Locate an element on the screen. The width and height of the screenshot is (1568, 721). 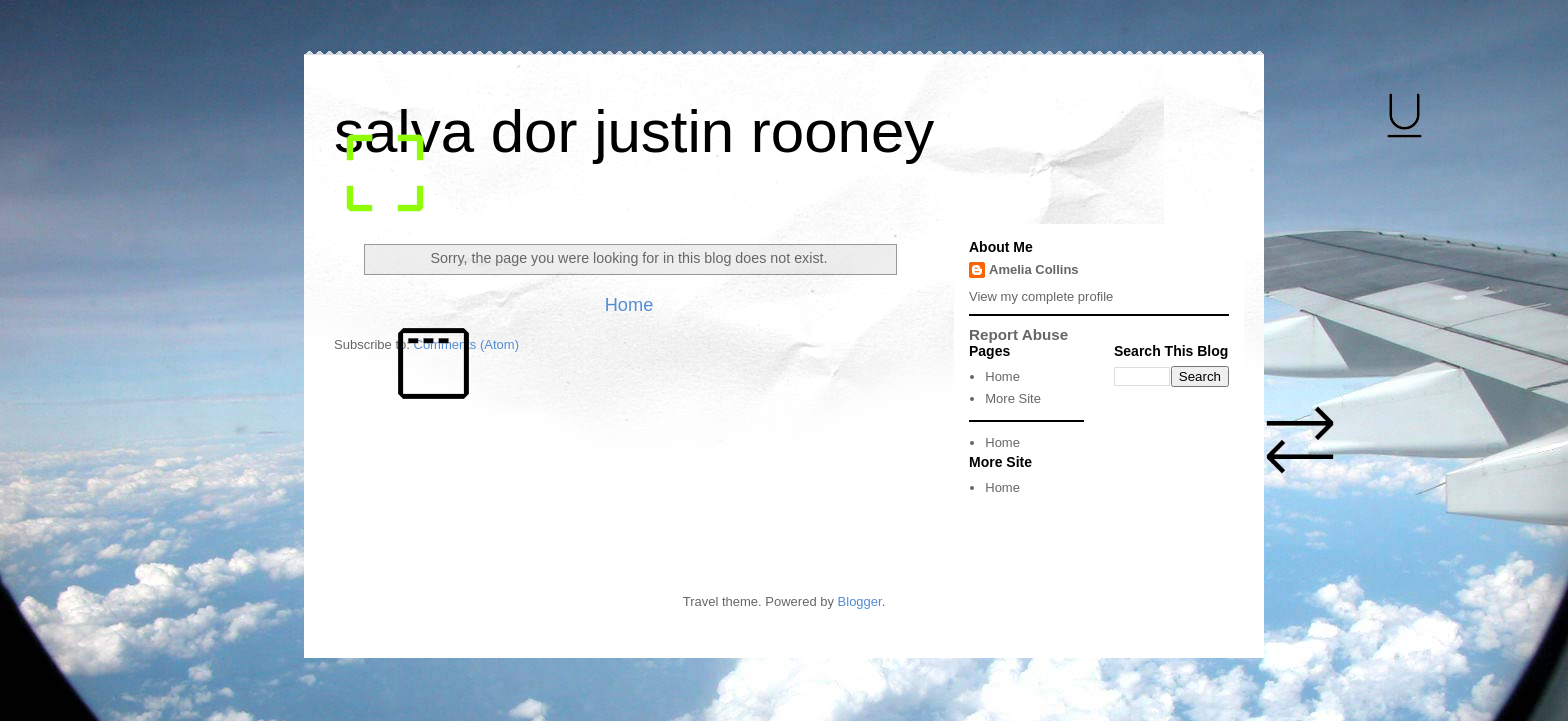
toggle the menubar visibility is located at coordinates (433, 363).